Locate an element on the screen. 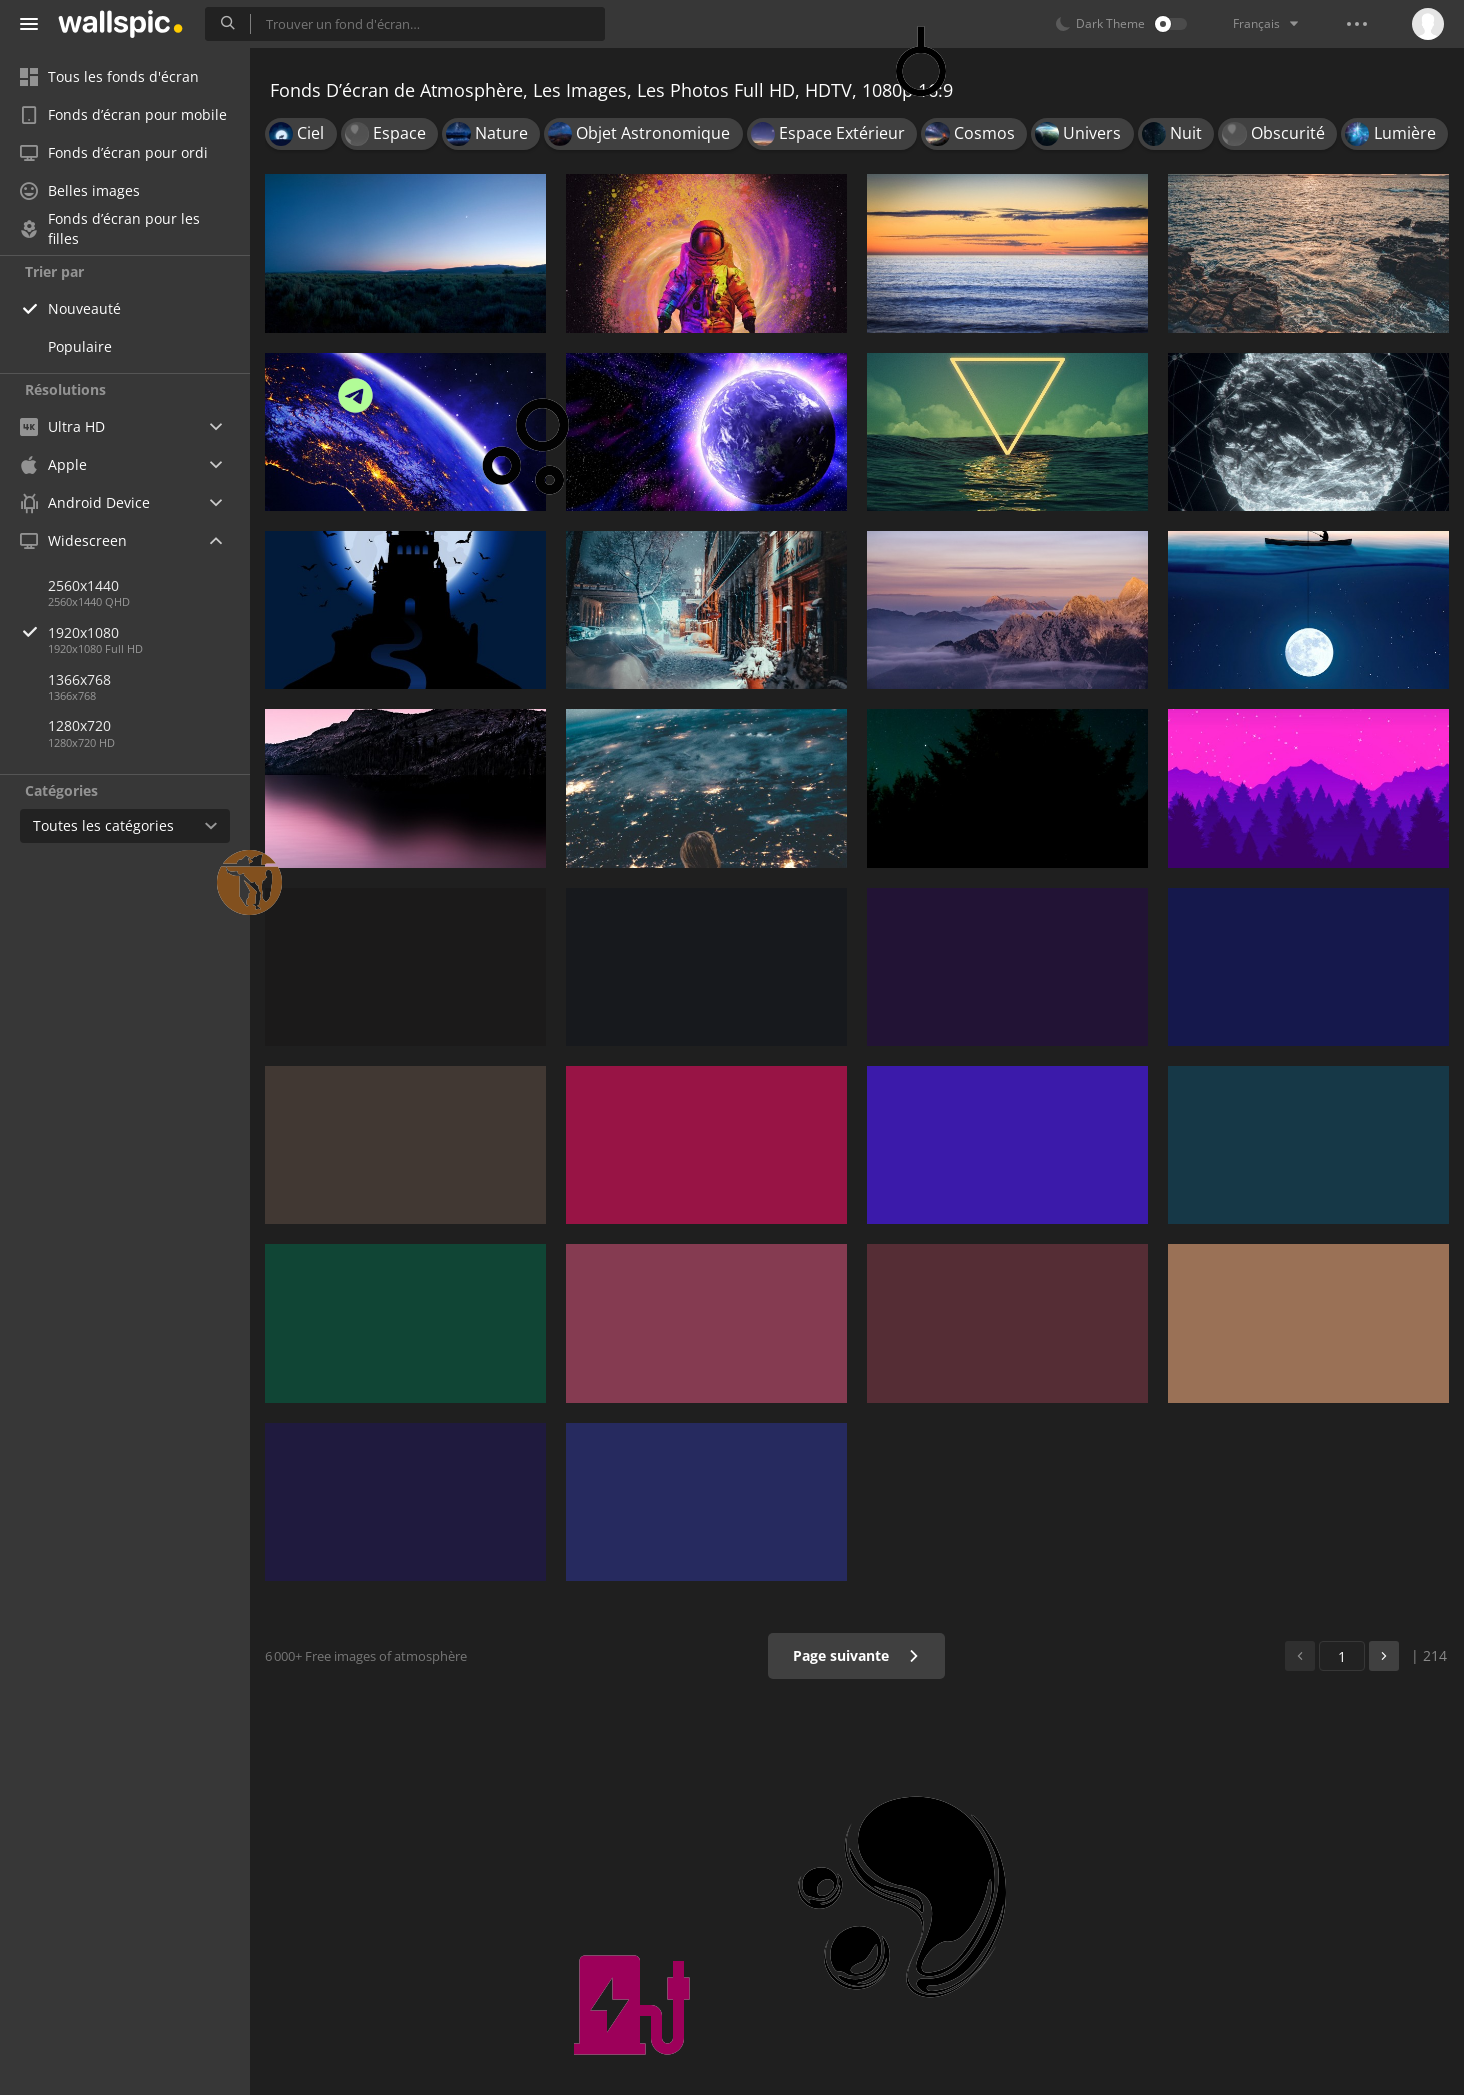 Image resolution: width=1464 pixels, height=2095 pixels. find nearby electric vehicle charging stations is located at coordinates (629, 2005).